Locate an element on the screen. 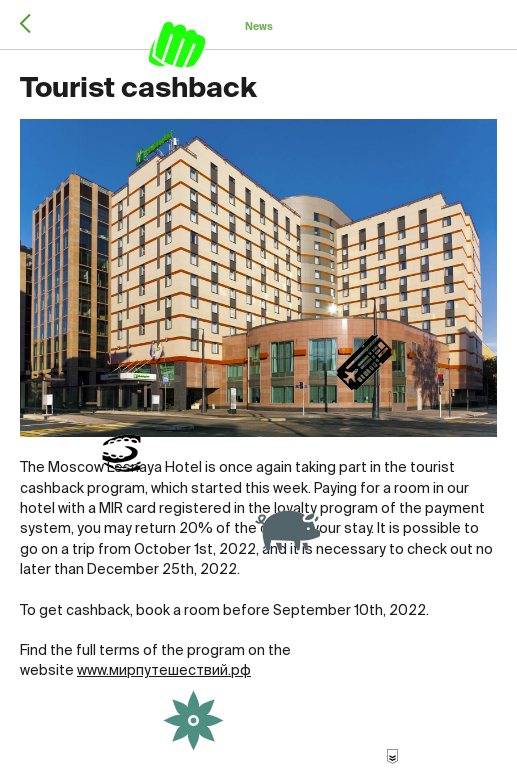 The width and height of the screenshot is (517, 776). view farm animals or livestock is located at coordinates (287, 530).